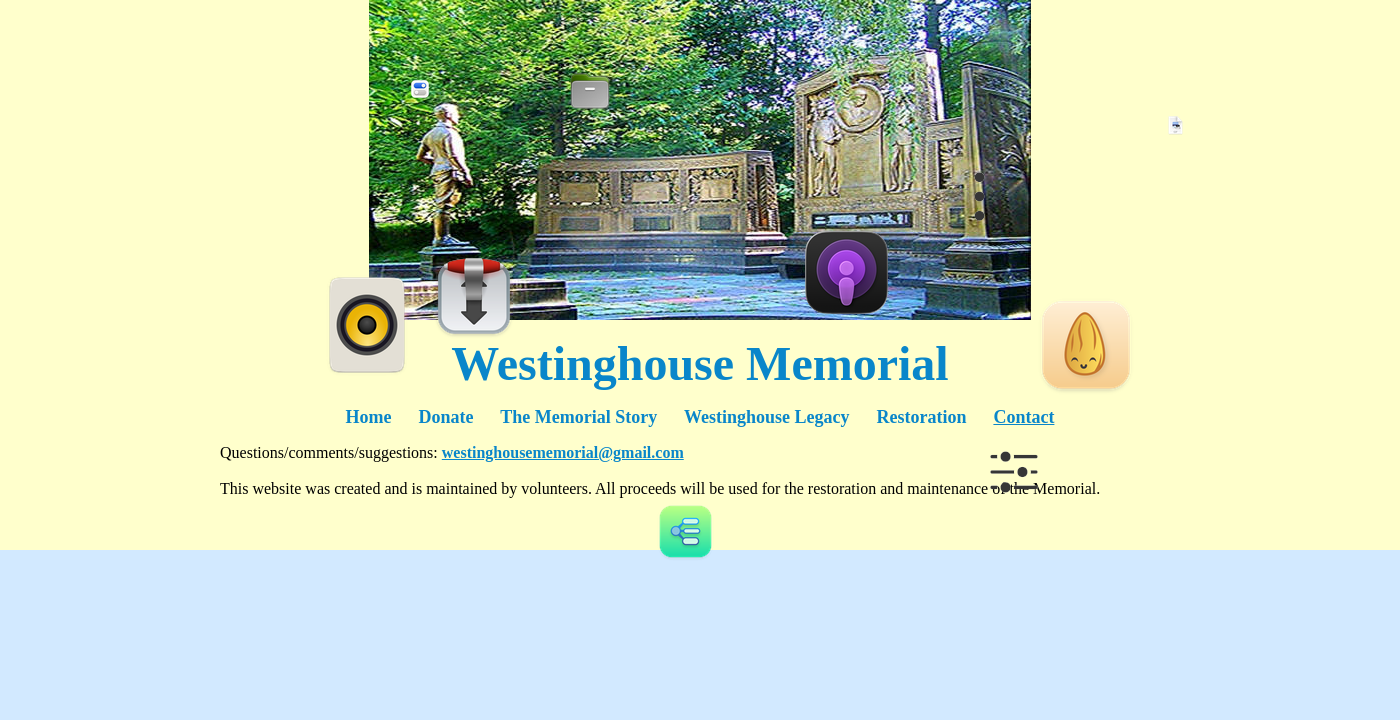 The image size is (1400, 720). Describe the element at coordinates (420, 89) in the screenshot. I see `open gnome tweaks to customize system settings` at that location.